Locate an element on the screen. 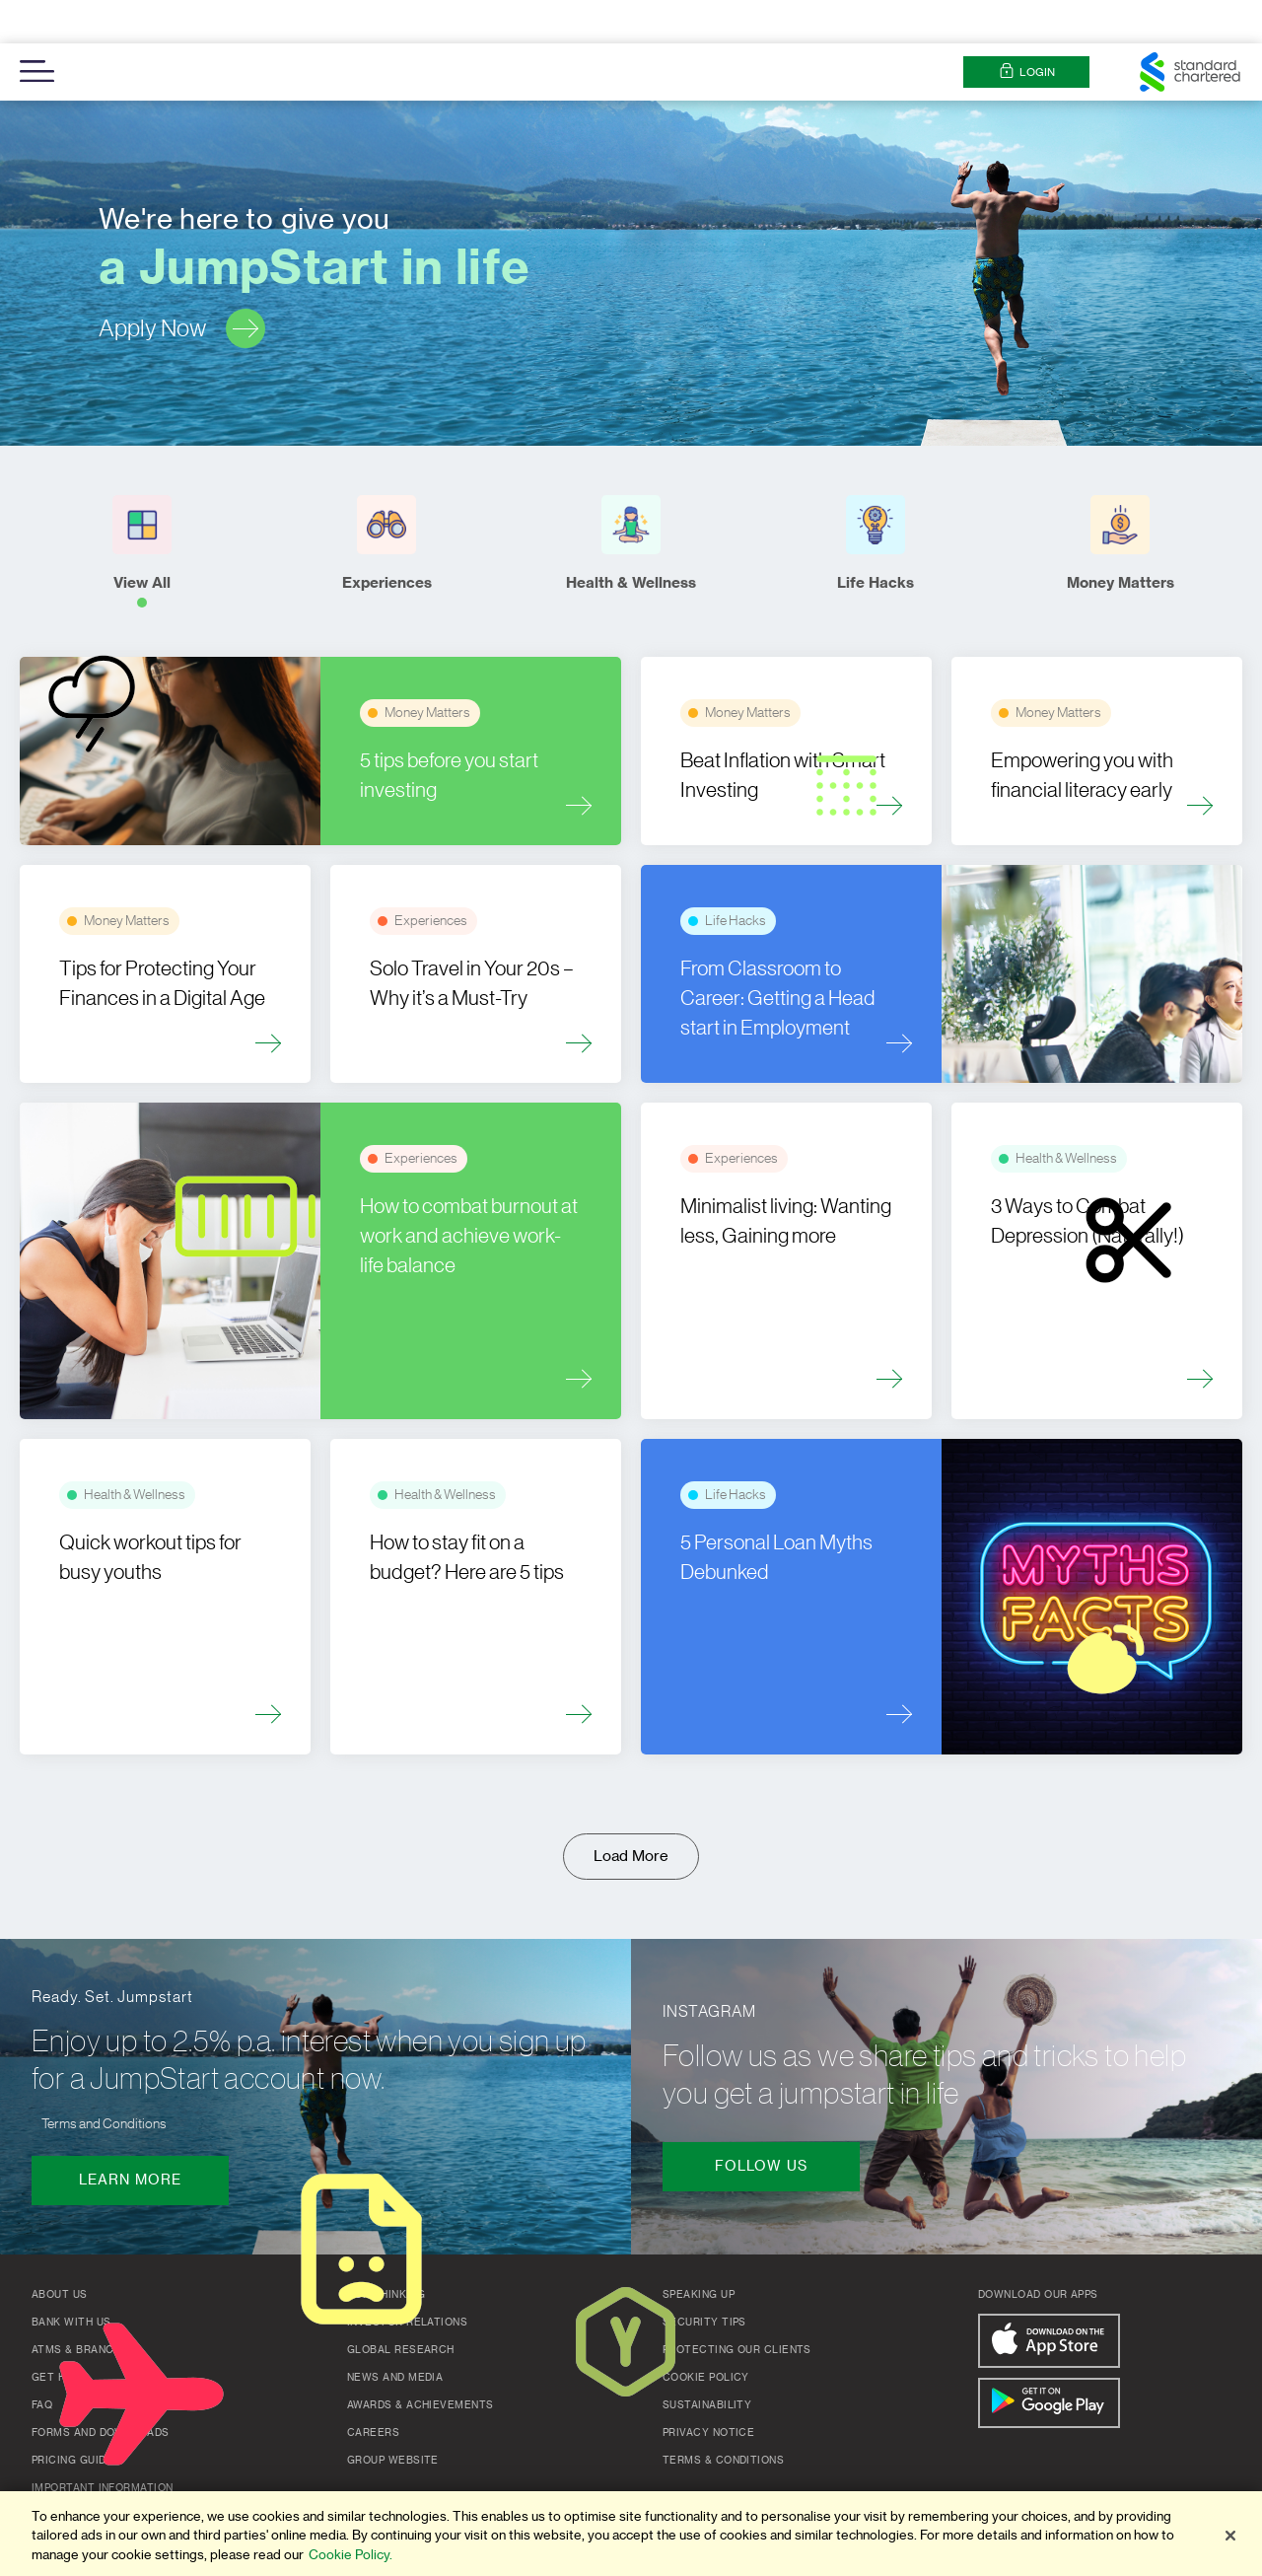  apply border to top edge of cell or element is located at coordinates (846, 785).